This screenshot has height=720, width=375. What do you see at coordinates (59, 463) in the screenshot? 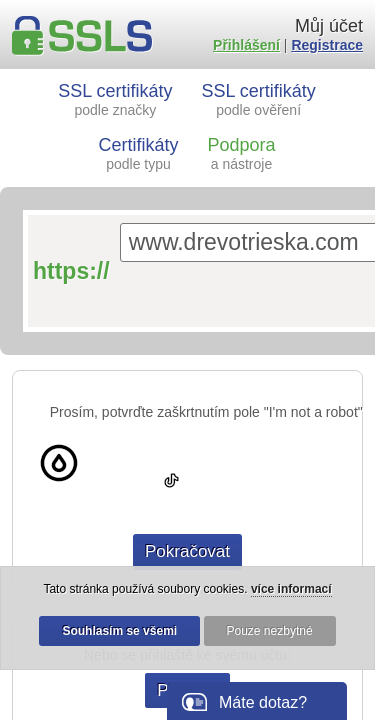
I see `adjust ink or fluid settings` at bounding box center [59, 463].